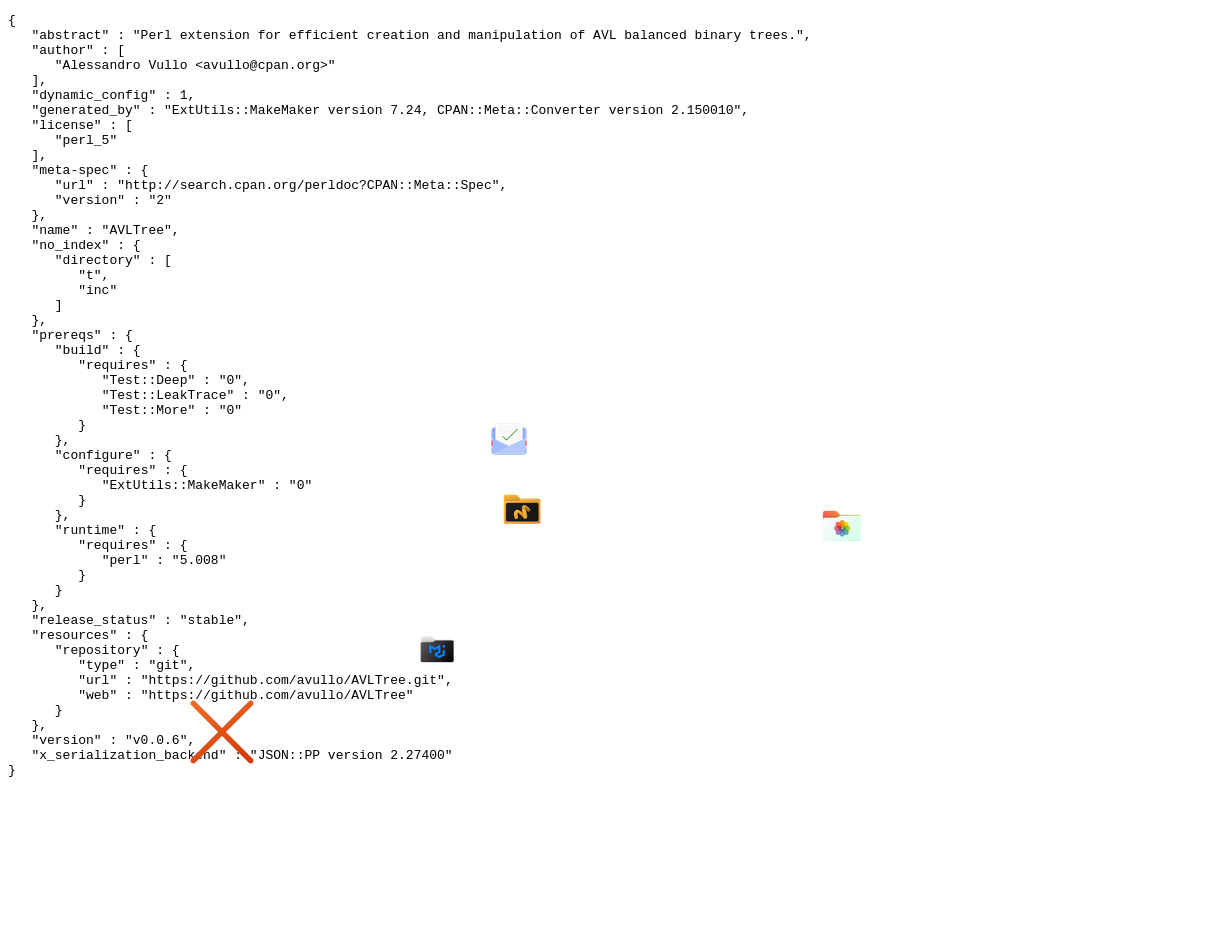 This screenshot has width=1206, height=944. Describe the element at coordinates (522, 510) in the screenshot. I see `open the Modo 3D modeling application folder` at that location.